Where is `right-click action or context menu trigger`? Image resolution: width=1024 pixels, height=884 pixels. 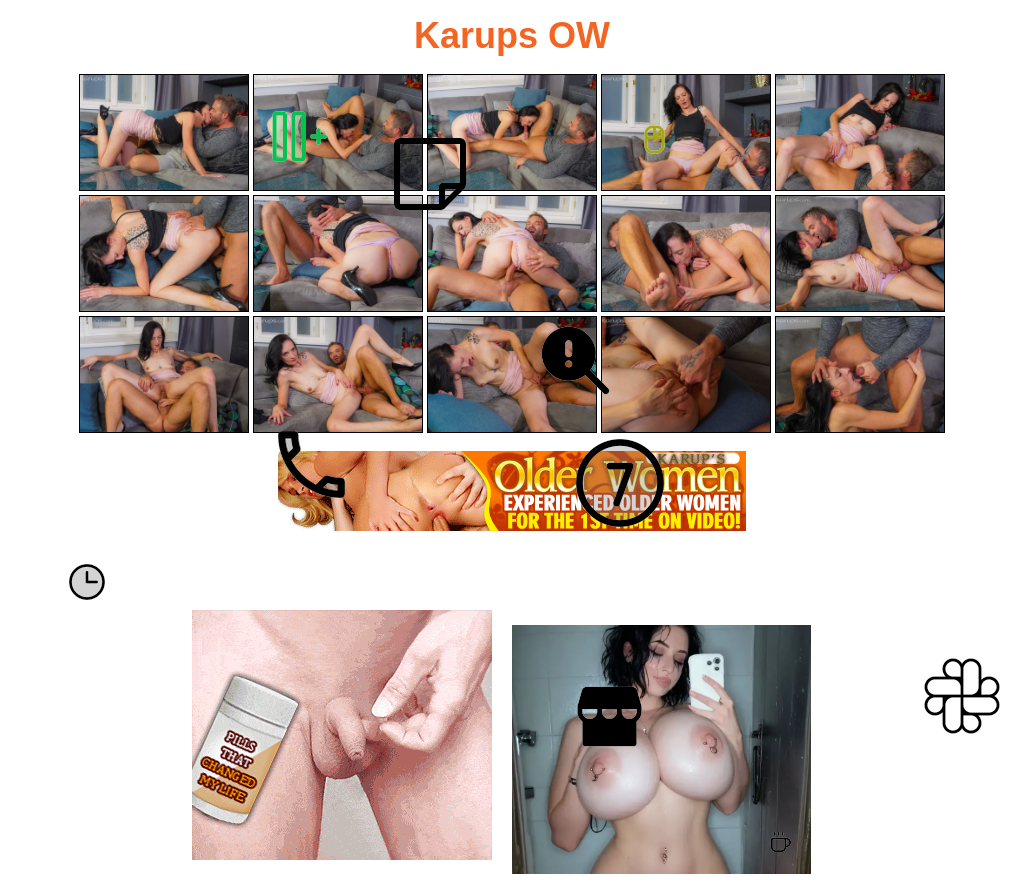 right-click action or context menu trigger is located at coordinates (654, 139).